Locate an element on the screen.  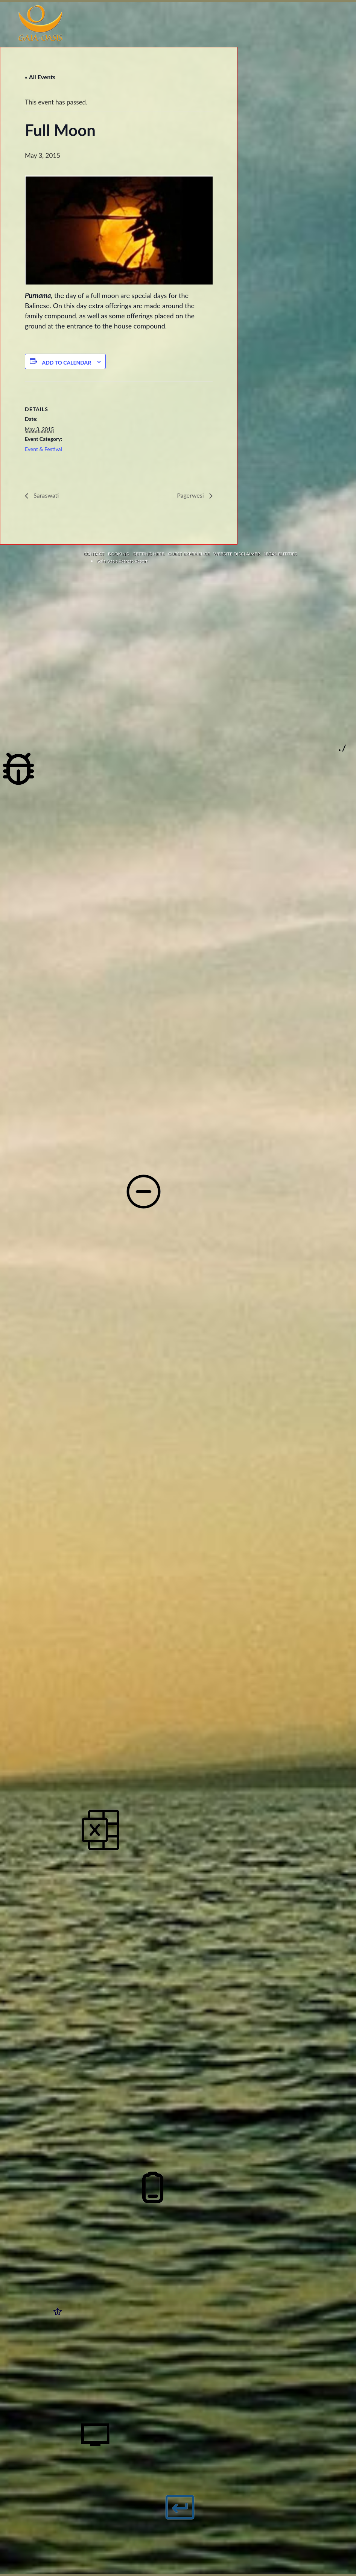
open Microsoft Excel is located at coordinates (102, 1830).